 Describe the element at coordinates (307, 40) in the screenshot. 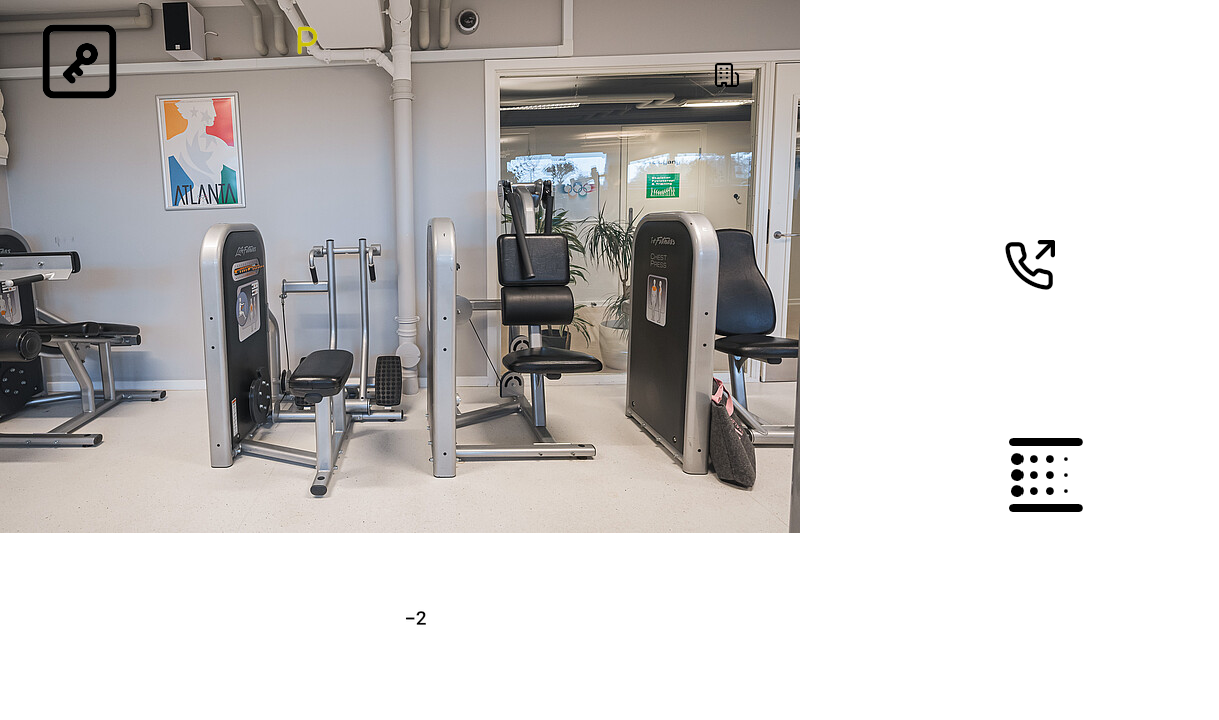

I see `indicates parking availability or location` at that location.